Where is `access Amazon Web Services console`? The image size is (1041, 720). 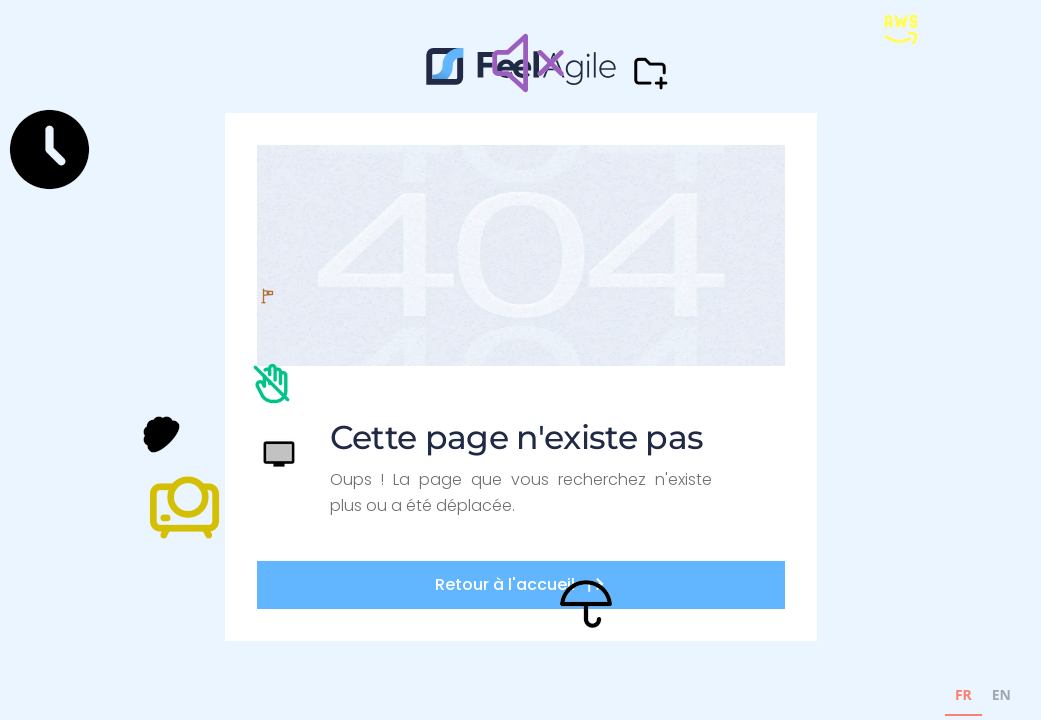 access Amazon Web Services console is located at coordinates (901, 28).